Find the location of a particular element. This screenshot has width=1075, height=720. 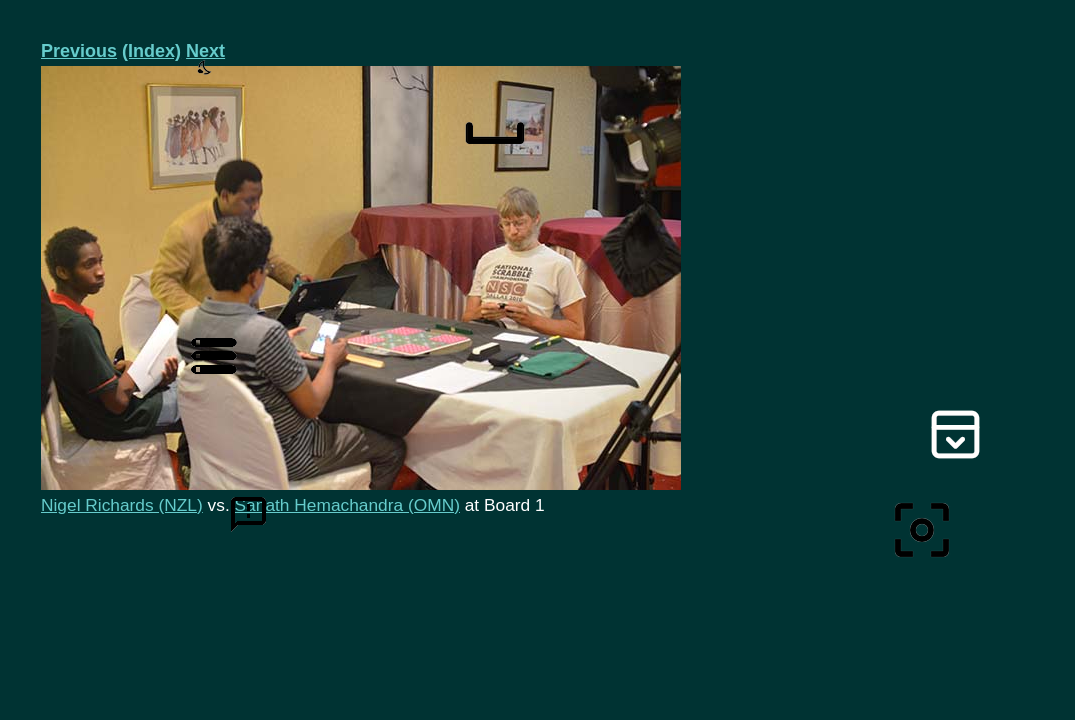

toggle dark mode or night theme is located at coordinates (205, 67).